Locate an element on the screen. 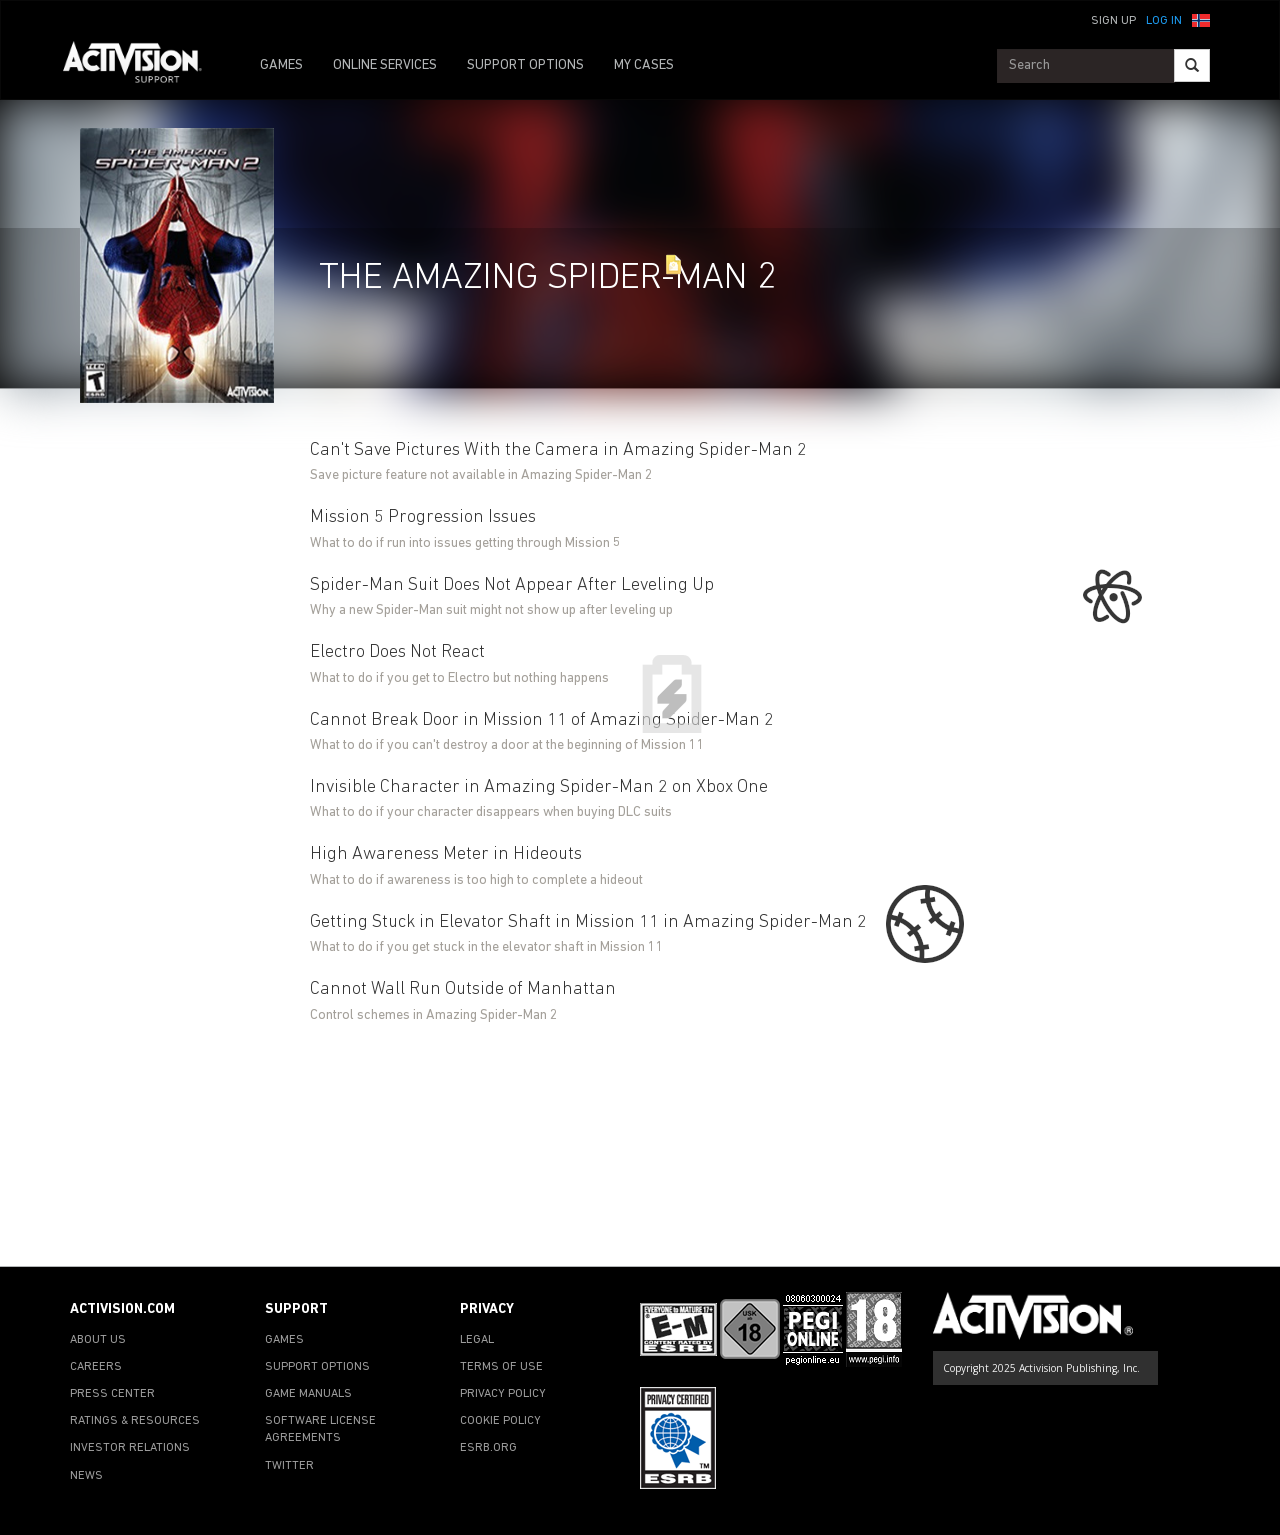 Image resolution: width=1280 pixels, height=1535 pixels. access sports and activity emoji is located at coordinates (925, 924).